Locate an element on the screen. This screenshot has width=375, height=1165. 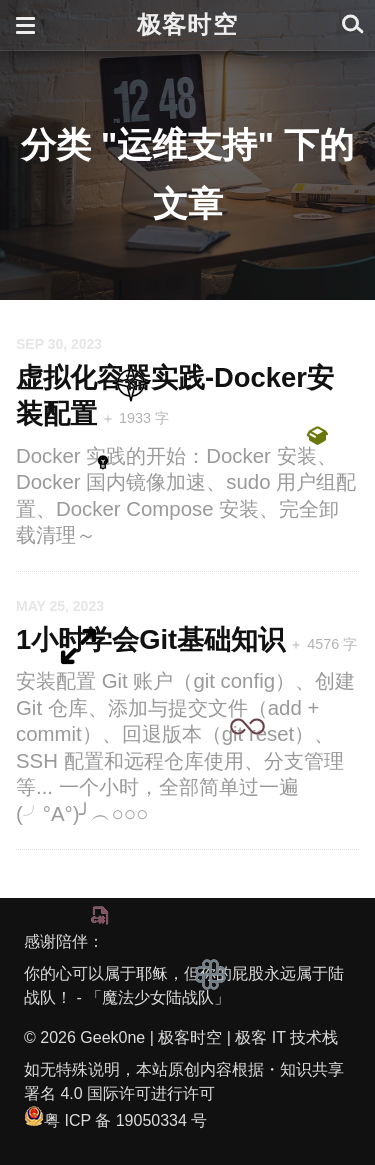
view package contents is located at coordinates (317, 435).